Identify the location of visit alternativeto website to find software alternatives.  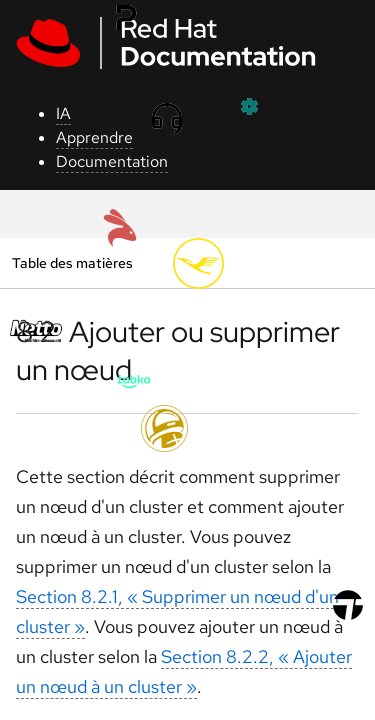
(164, 428).